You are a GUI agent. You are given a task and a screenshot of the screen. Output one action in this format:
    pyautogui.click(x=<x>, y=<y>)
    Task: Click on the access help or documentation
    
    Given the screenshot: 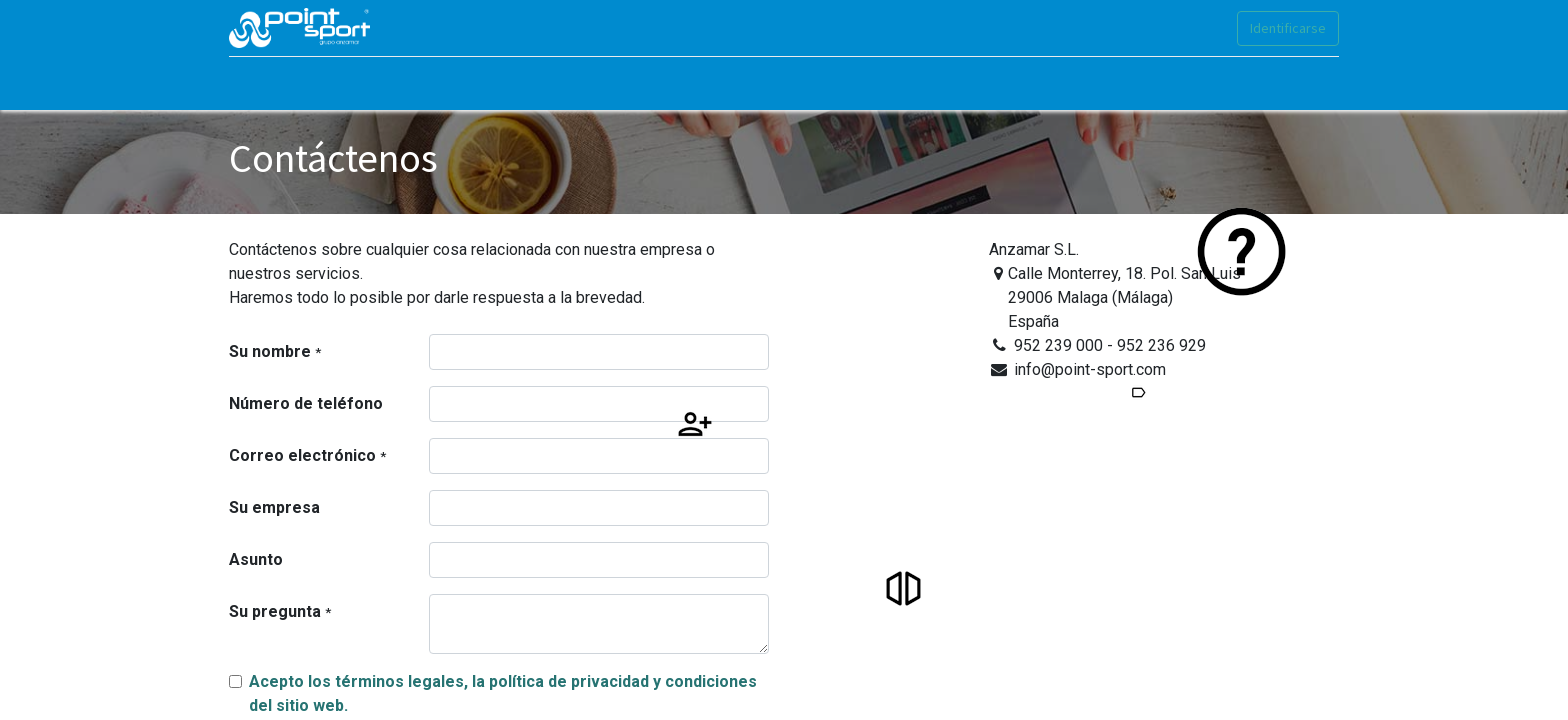 What is the action you would take?
    pyautogui.click(x=1245, y=255)
    